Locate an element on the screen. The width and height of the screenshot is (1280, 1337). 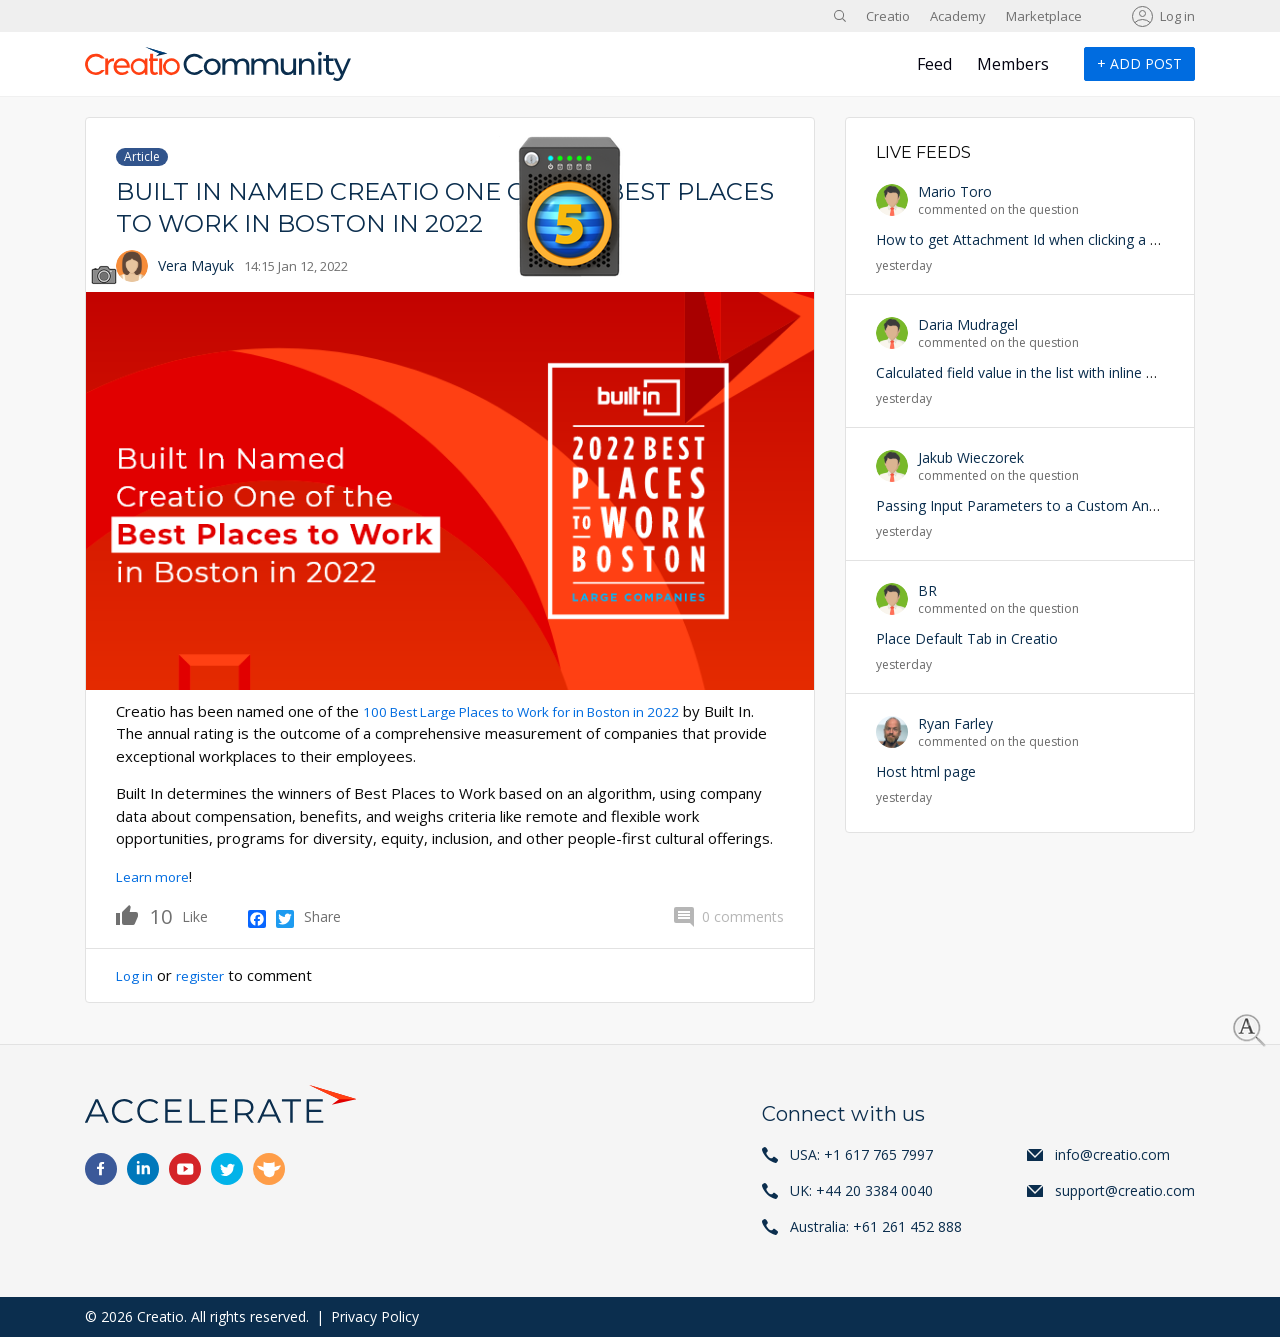
access your pictures folder in the sidebar is located at coordinates (104, 275).